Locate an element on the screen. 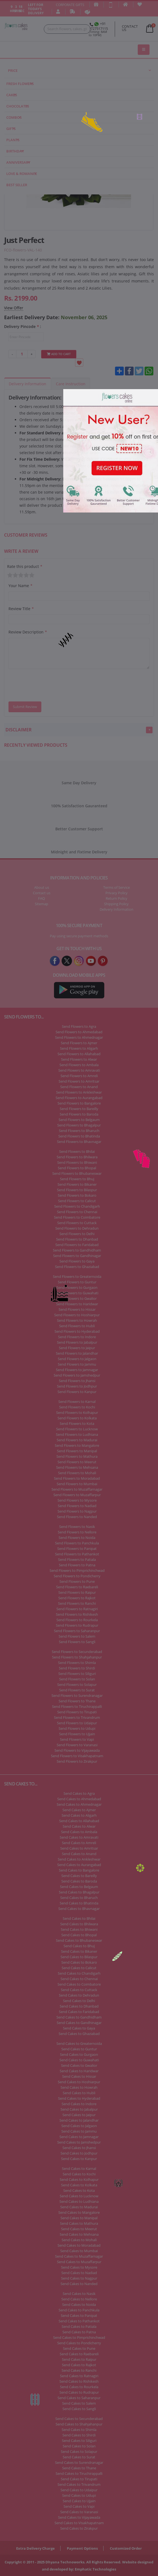  access video or movie content is located at coordinates (139, 117).